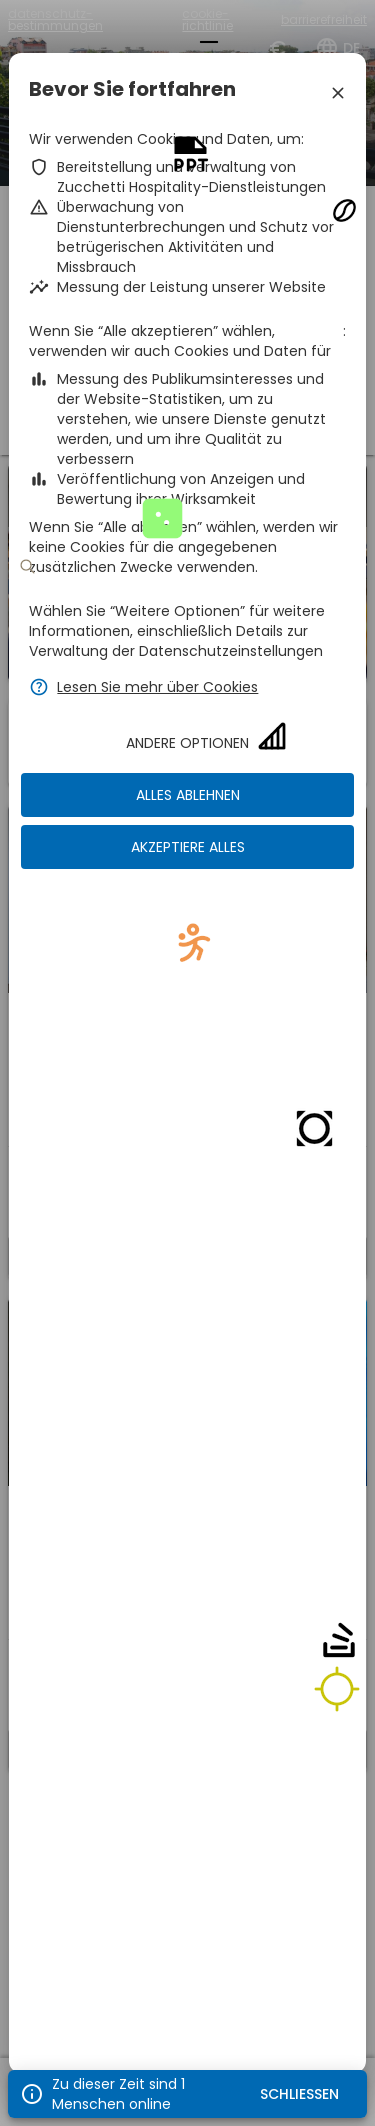 This screenshot has height=2126, width=375. Describe the element at coordinates (272, 736) in the screenshot. I see `indicates full cellular signal strength` at that location.